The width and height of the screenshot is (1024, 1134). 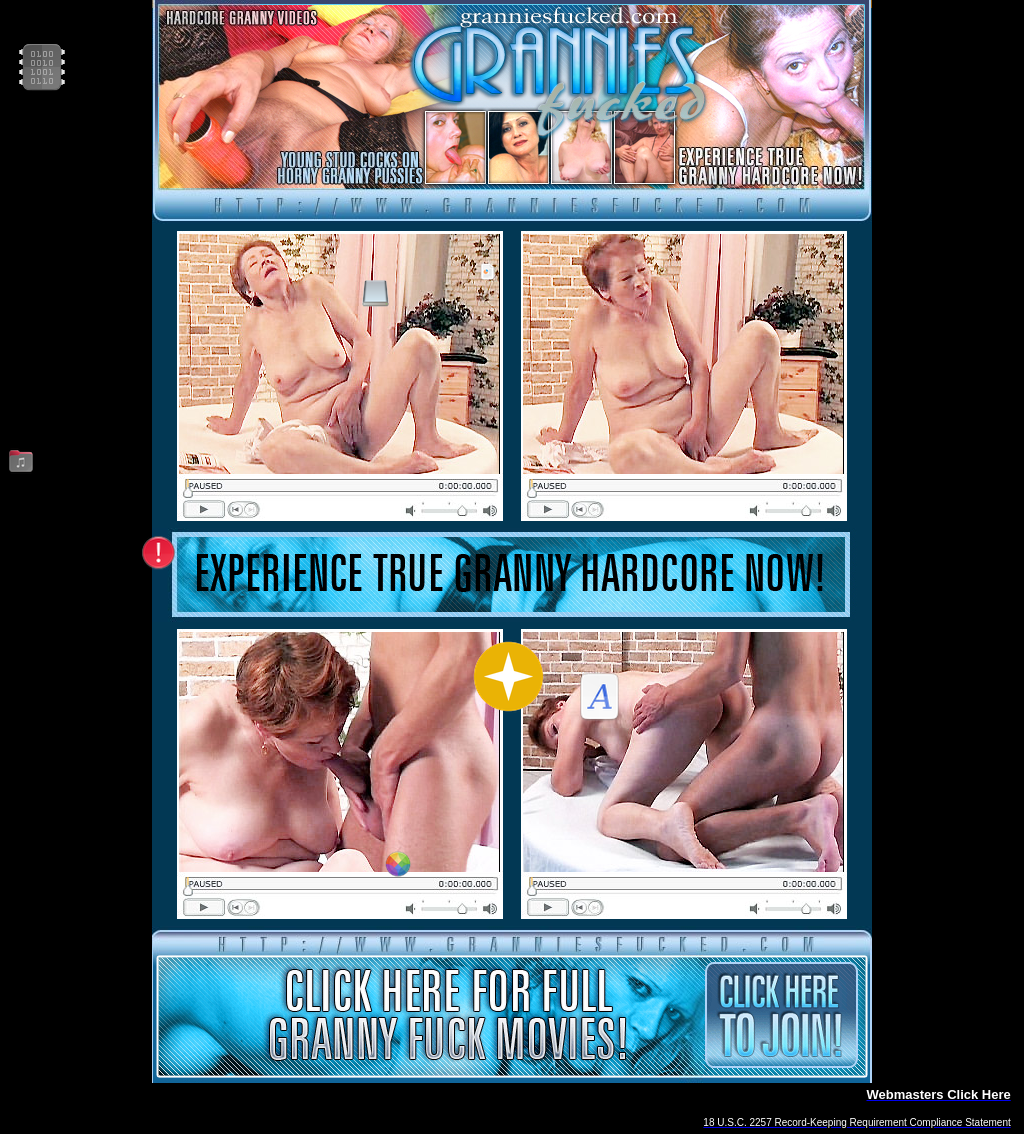 I want to click on access removable storage device, so click(x=375, y=293).